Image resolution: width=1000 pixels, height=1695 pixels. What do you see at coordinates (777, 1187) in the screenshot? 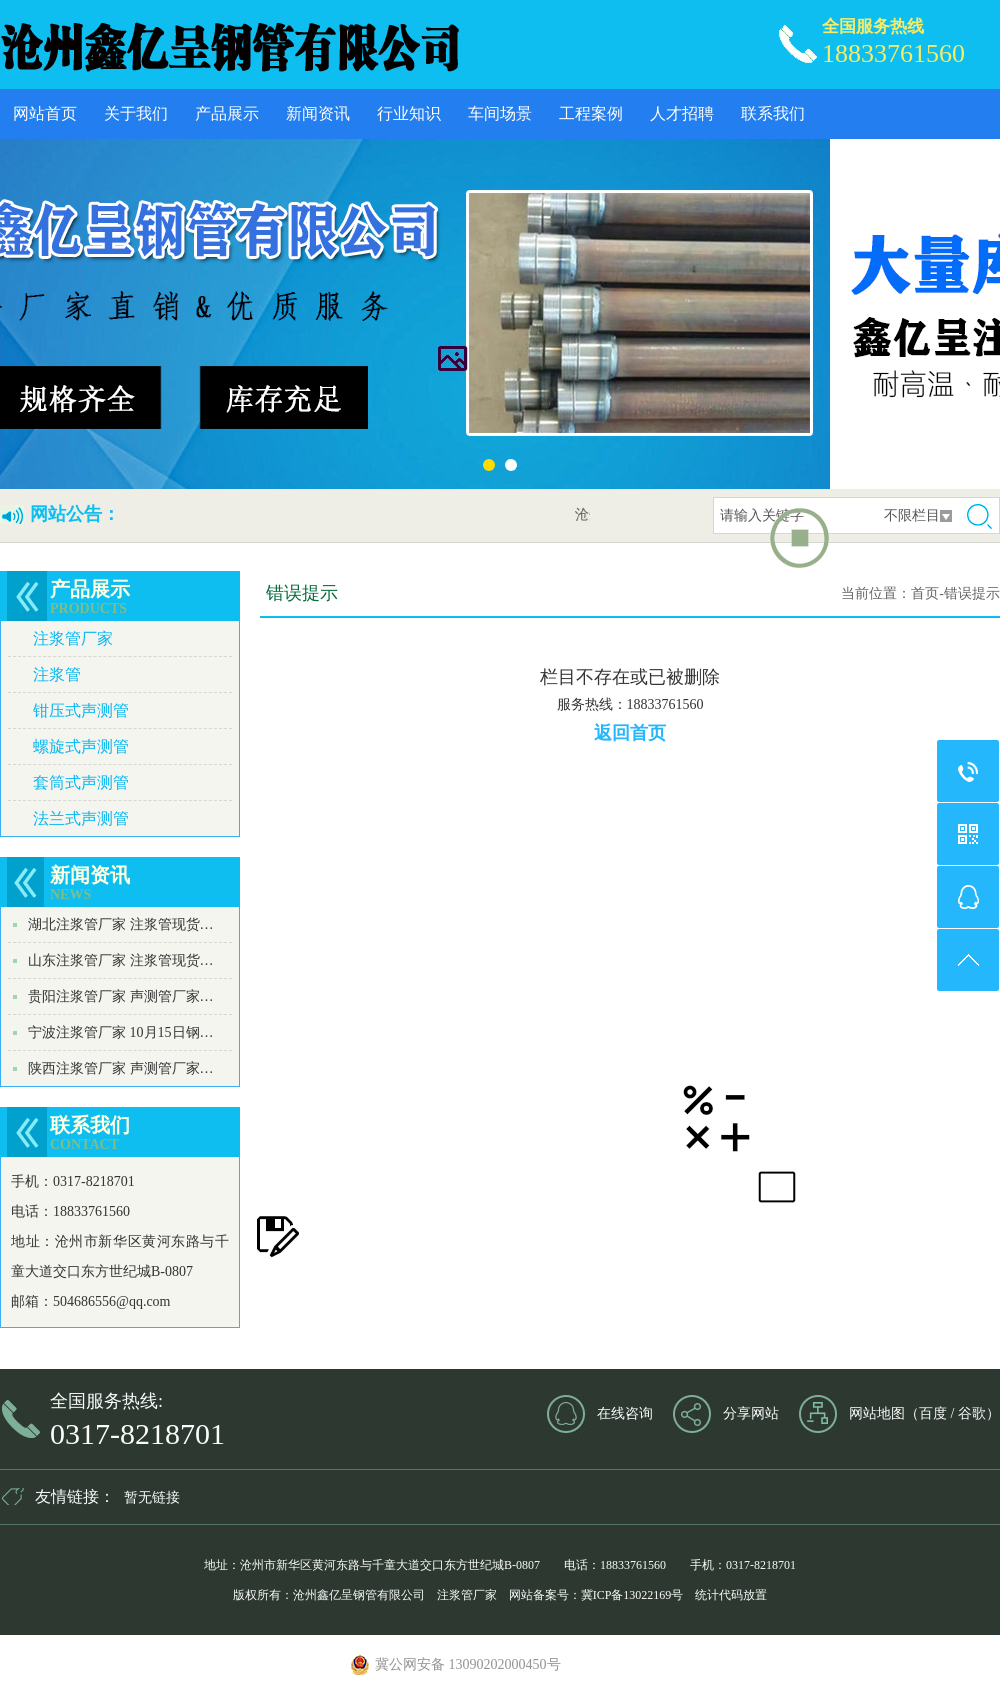
I see `select or crop a rectangular area` at bounding box center [777, 1187].